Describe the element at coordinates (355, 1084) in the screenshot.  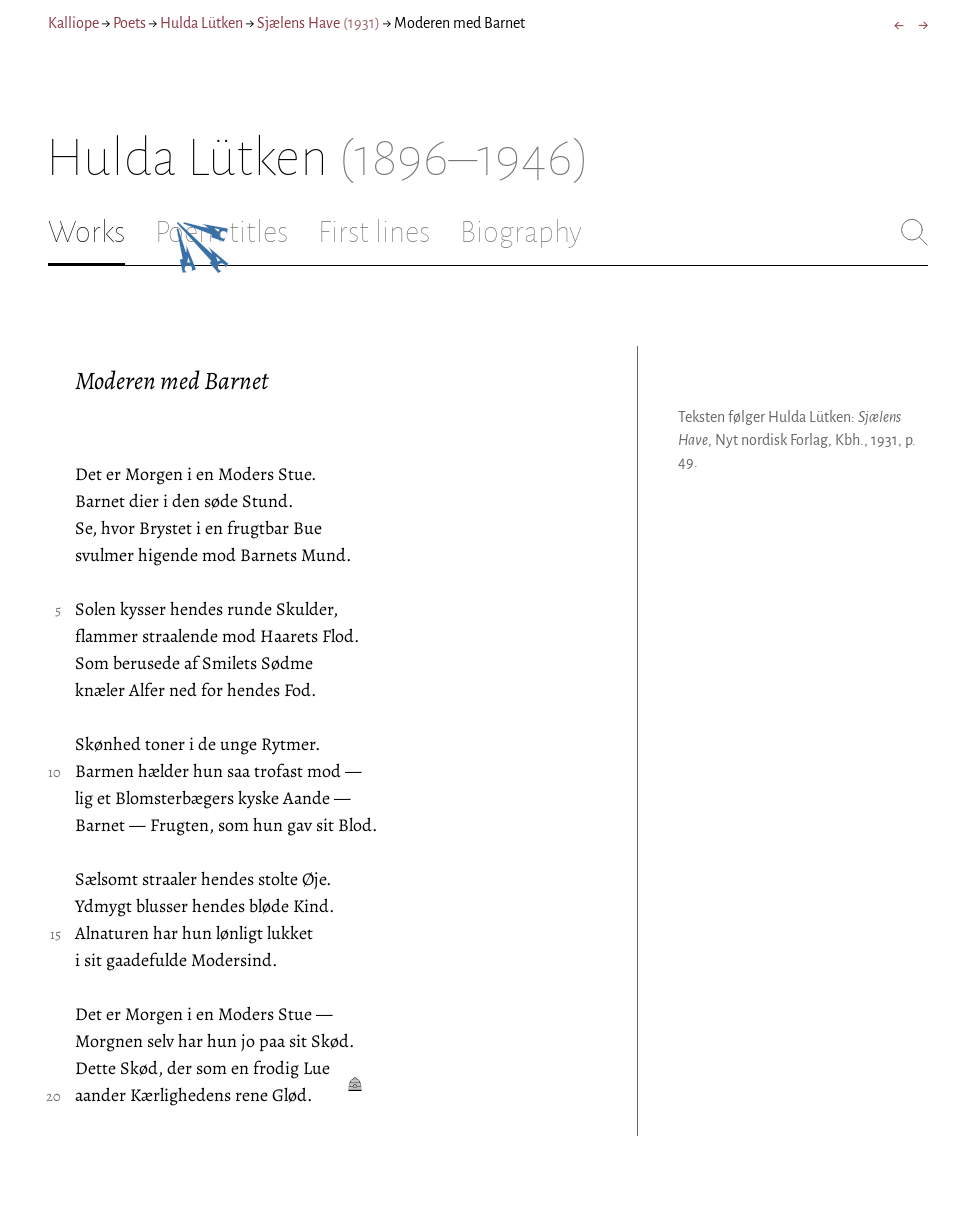
I see `bird cage item or decoration in a game inventory` at that location.